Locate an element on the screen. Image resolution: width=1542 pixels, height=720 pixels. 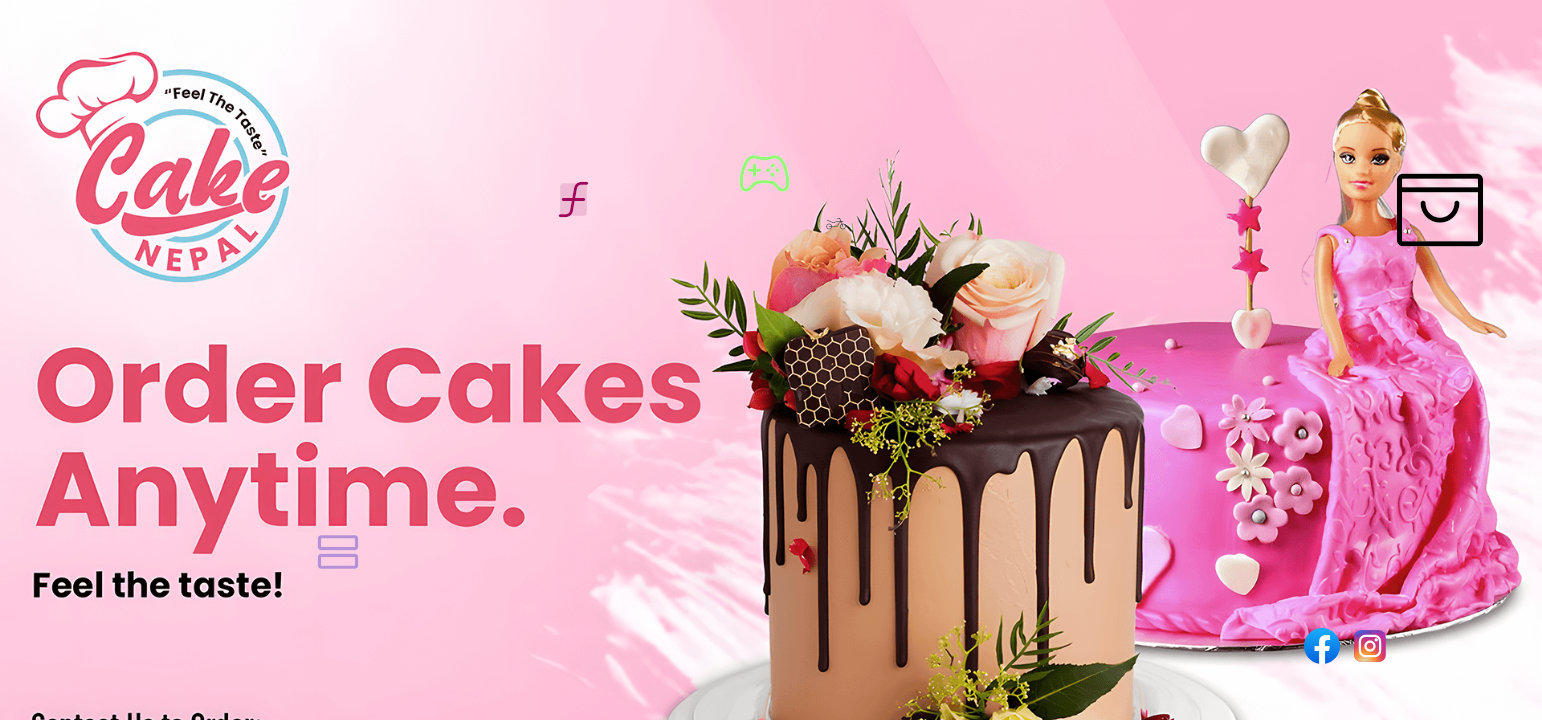
switch to row view layout is located at coordinates (338, 552).